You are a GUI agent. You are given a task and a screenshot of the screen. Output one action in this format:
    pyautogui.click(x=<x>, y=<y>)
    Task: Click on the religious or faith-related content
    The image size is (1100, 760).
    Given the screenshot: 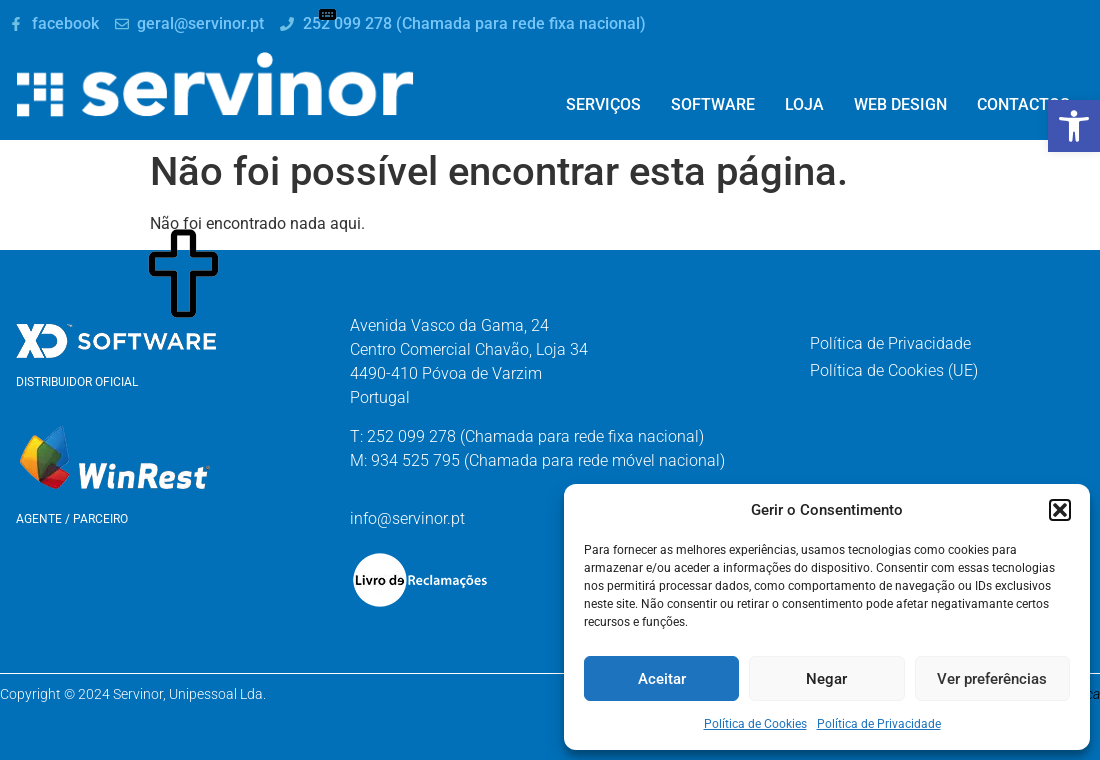 What is the action you would take?
    pyautogui.click(x=183, y=273)
    